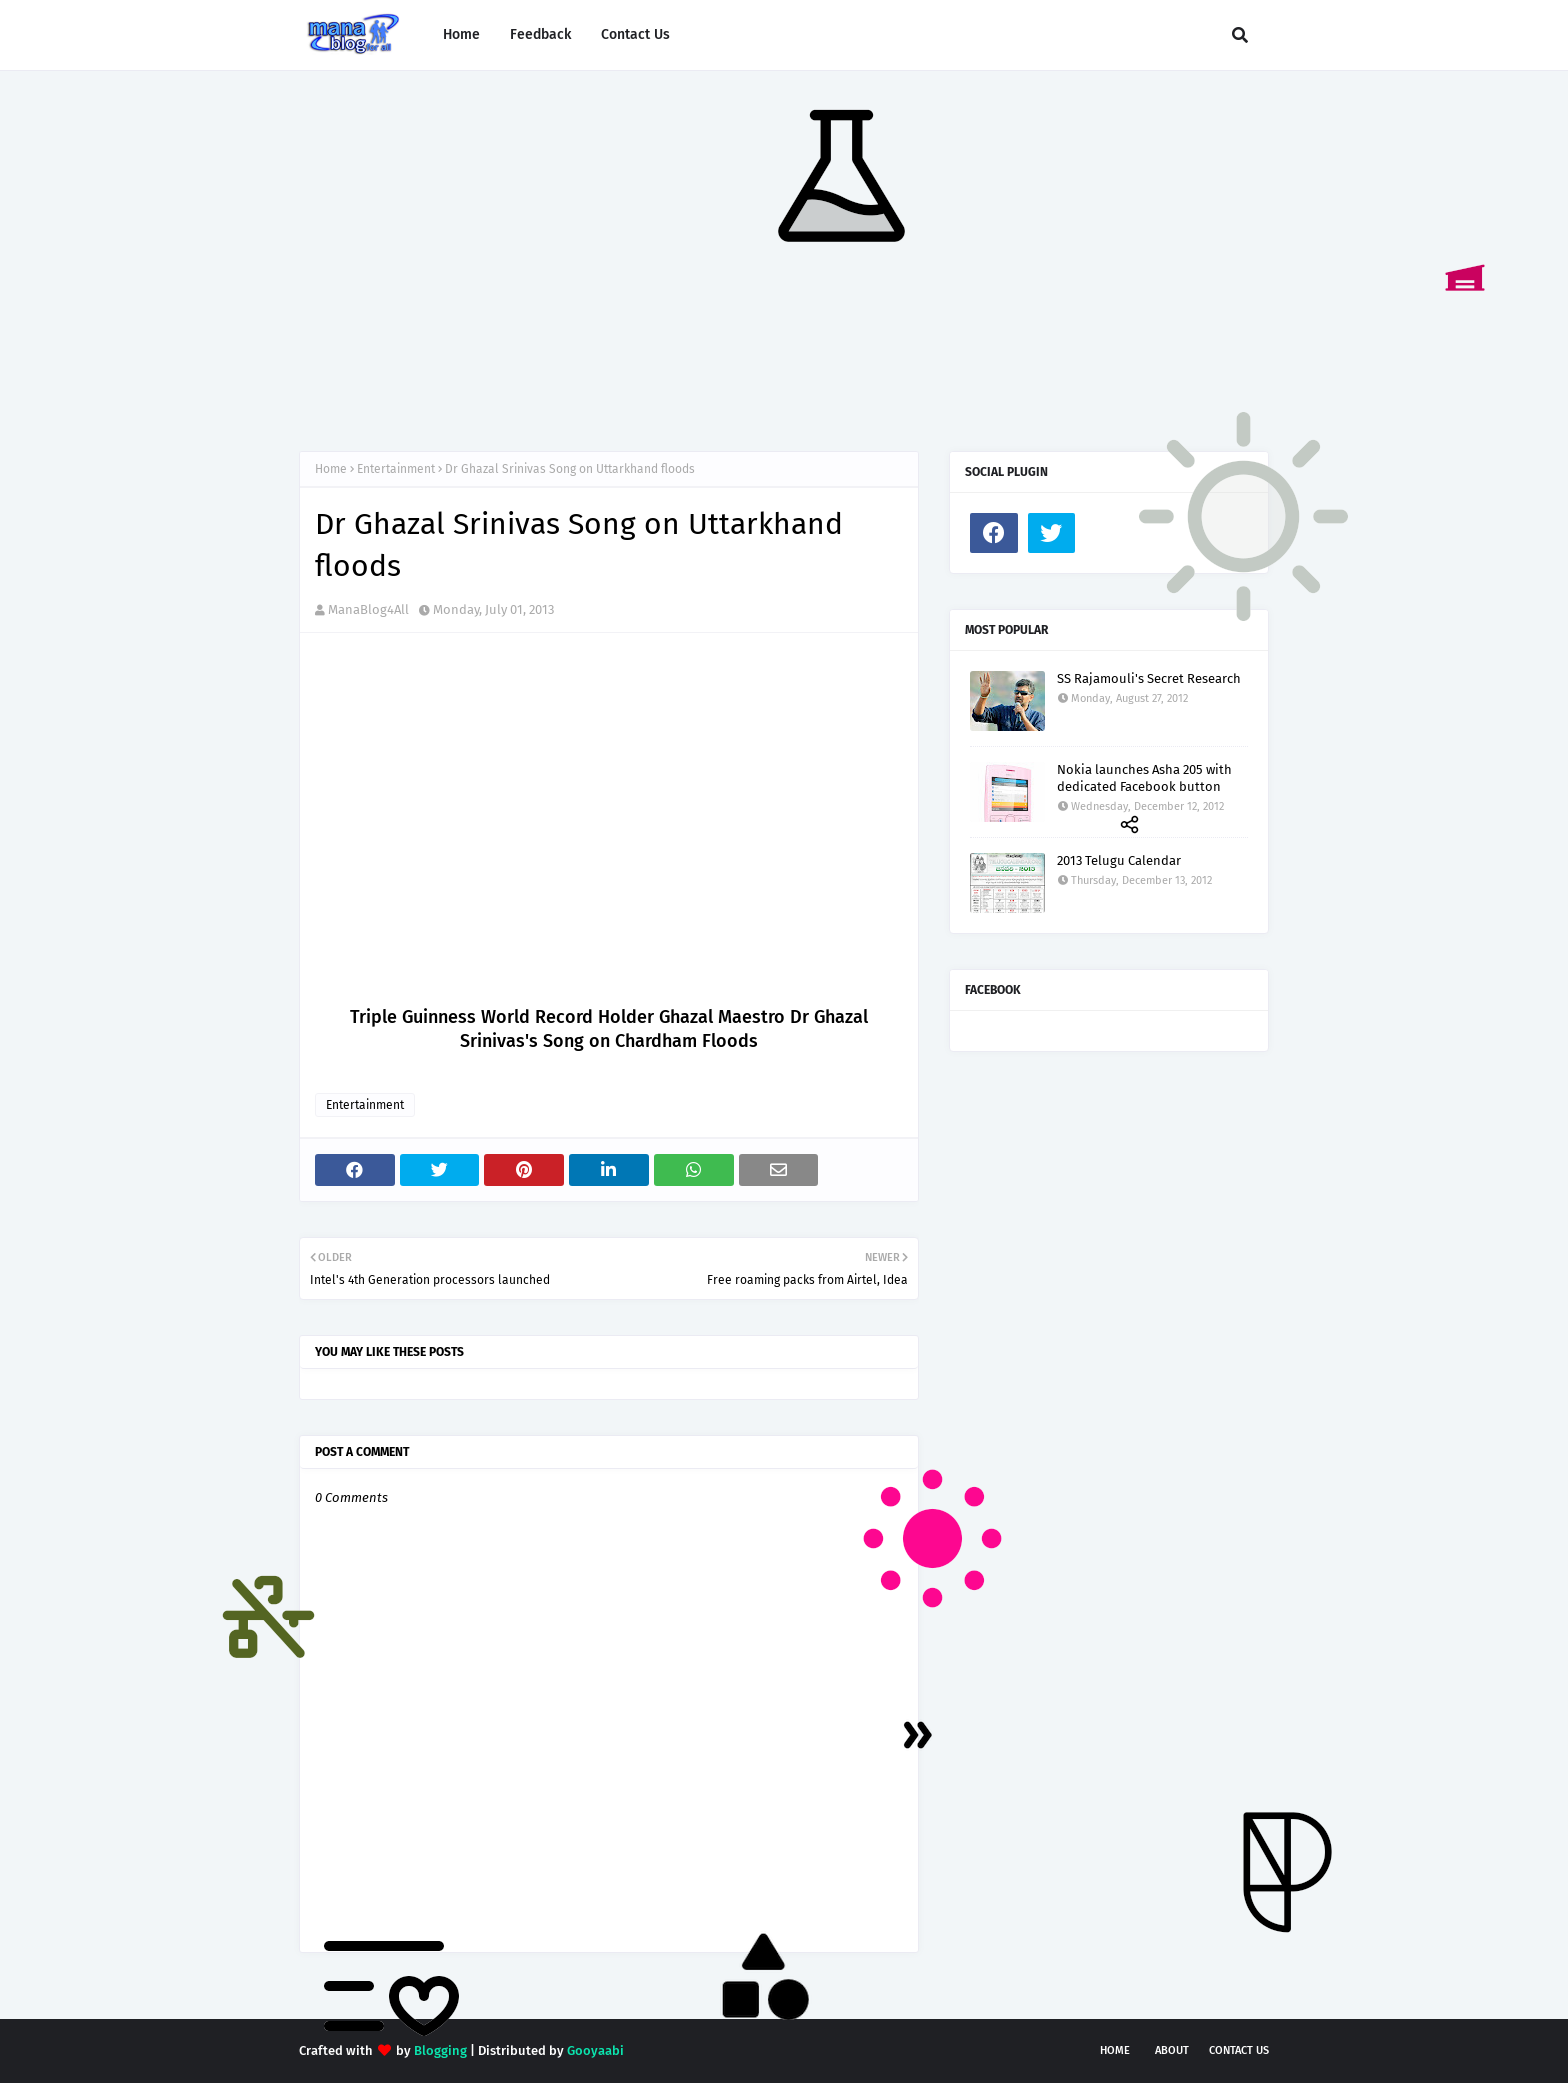  What do you see at coordinates (1243, 516) in the screenshot?
I see `toggle light mode or theme` at bounding box center [1243, 516].